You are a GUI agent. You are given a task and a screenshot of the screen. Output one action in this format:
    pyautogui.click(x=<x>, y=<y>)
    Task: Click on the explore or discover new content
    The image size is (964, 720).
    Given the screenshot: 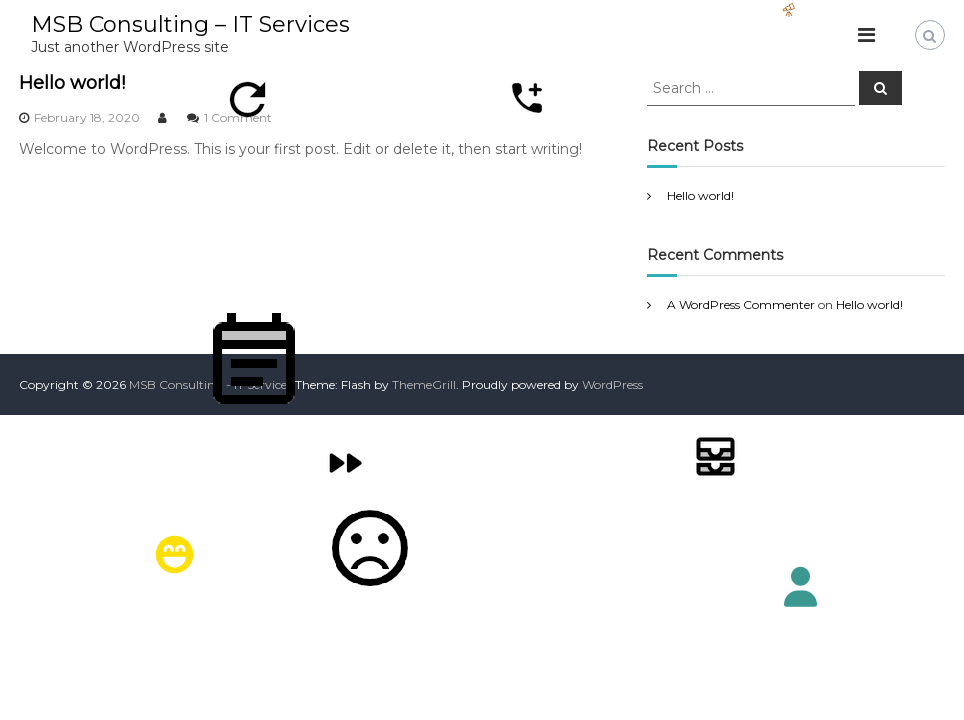 What is the action you would take?
    pyautogui.click(x=789, y=10)
    